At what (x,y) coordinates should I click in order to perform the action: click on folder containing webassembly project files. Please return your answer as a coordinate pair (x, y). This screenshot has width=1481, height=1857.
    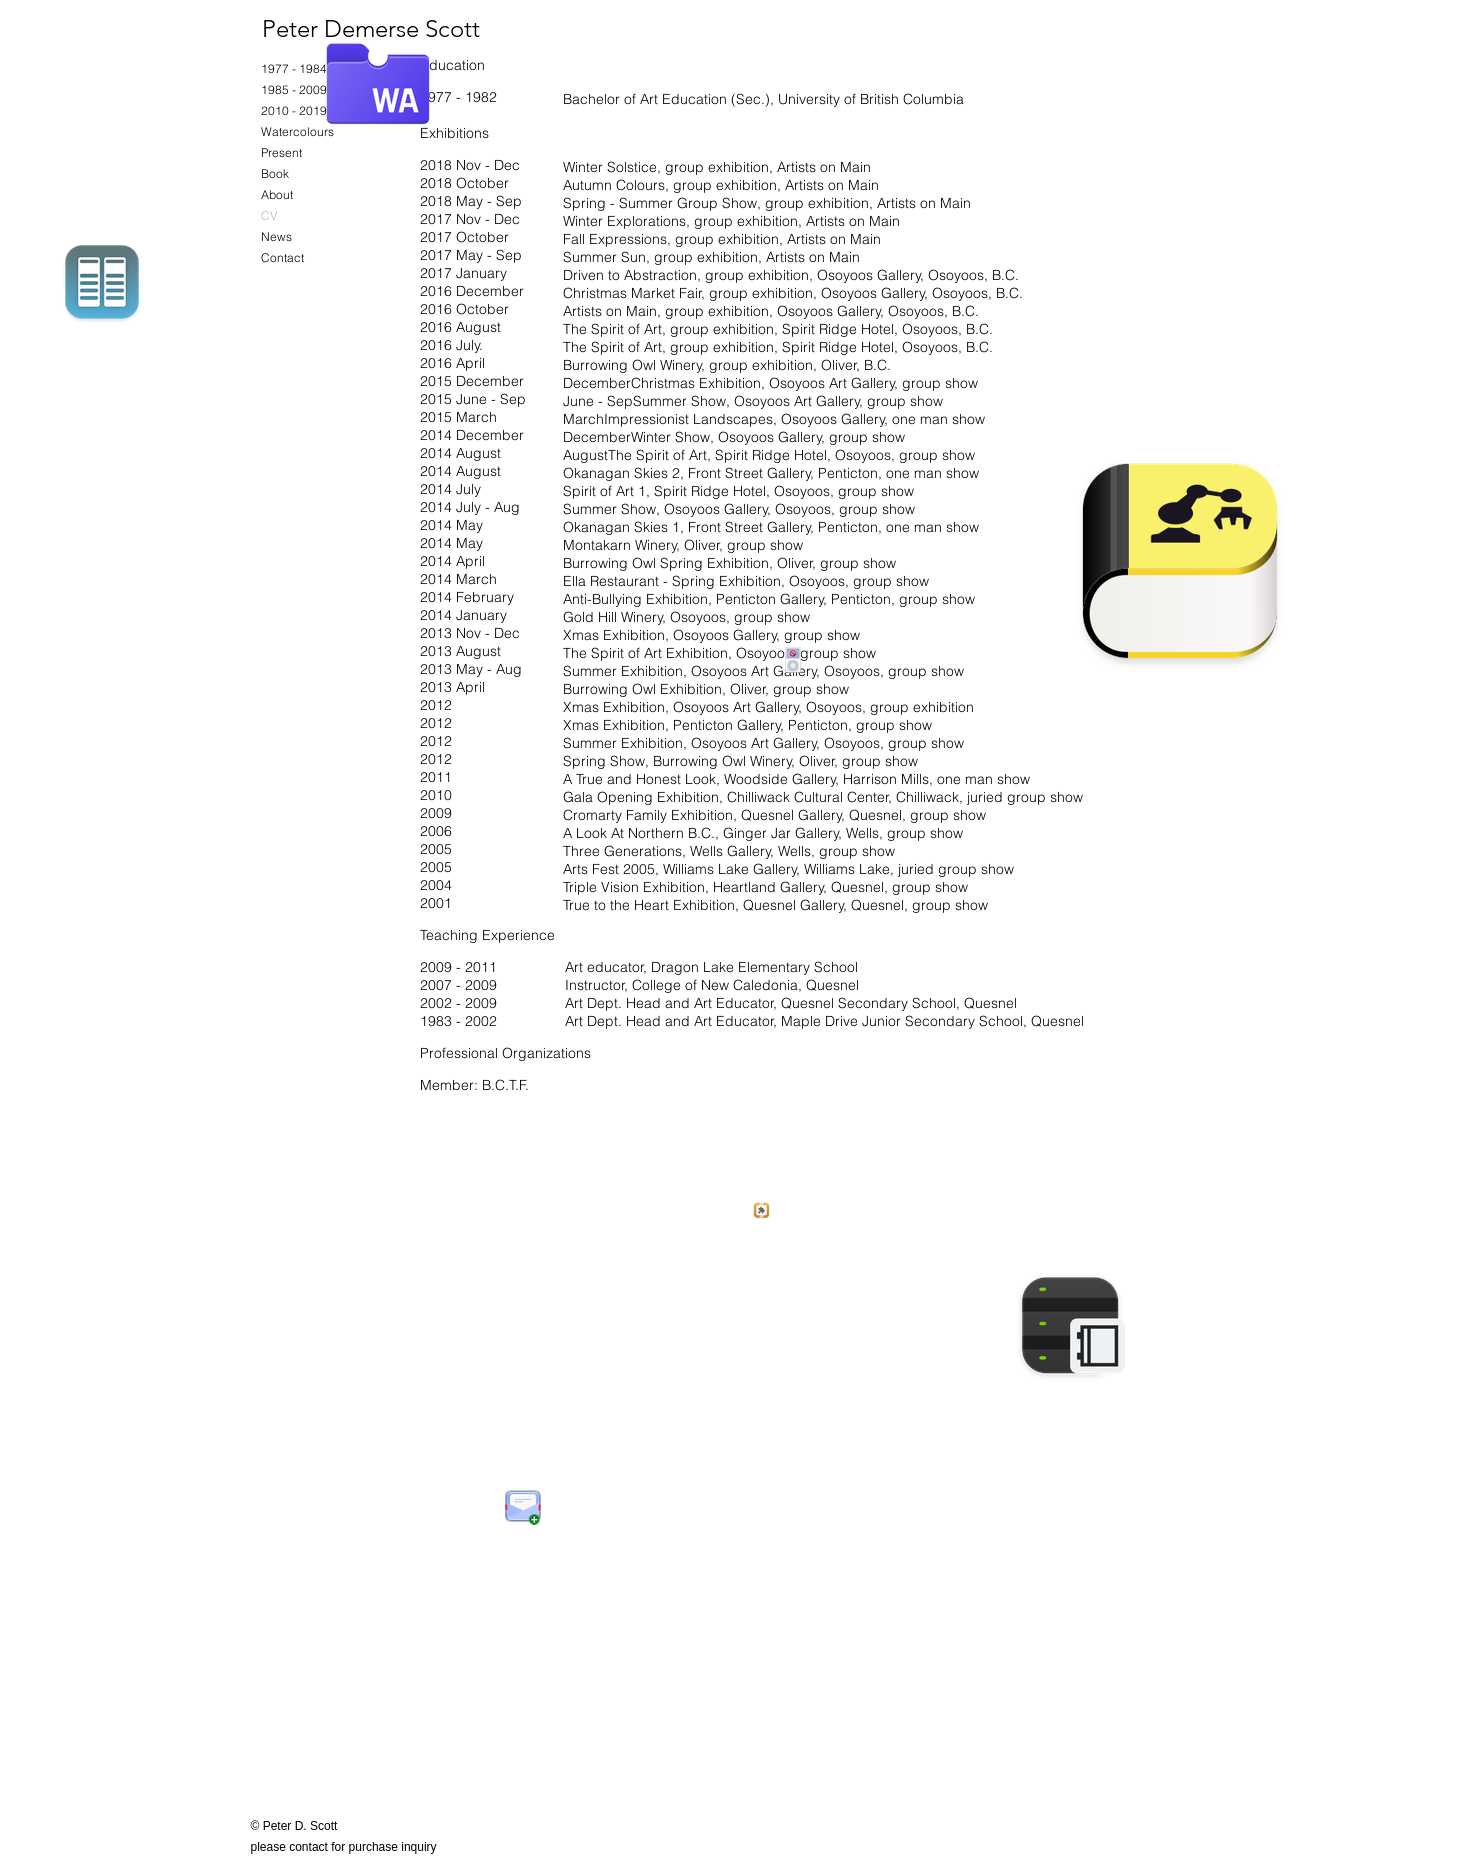
    Looking at the image, I should click on (377, 86).